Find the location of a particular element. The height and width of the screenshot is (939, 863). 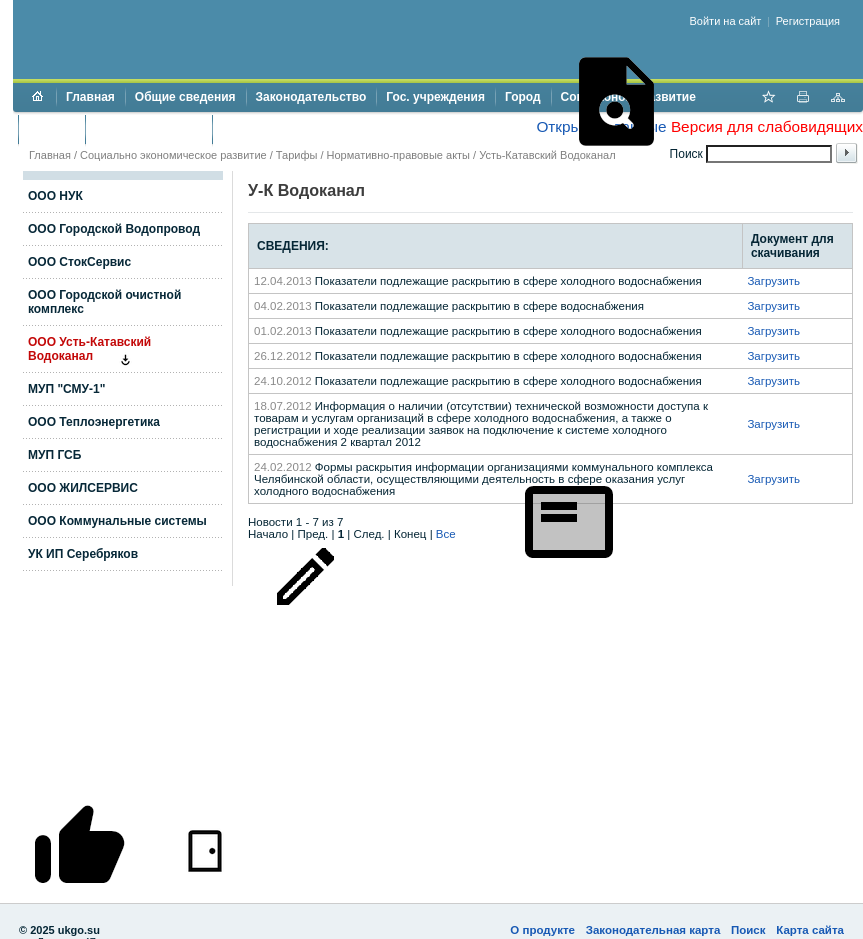

access door sensor settings is located at coordinates (205, 851).